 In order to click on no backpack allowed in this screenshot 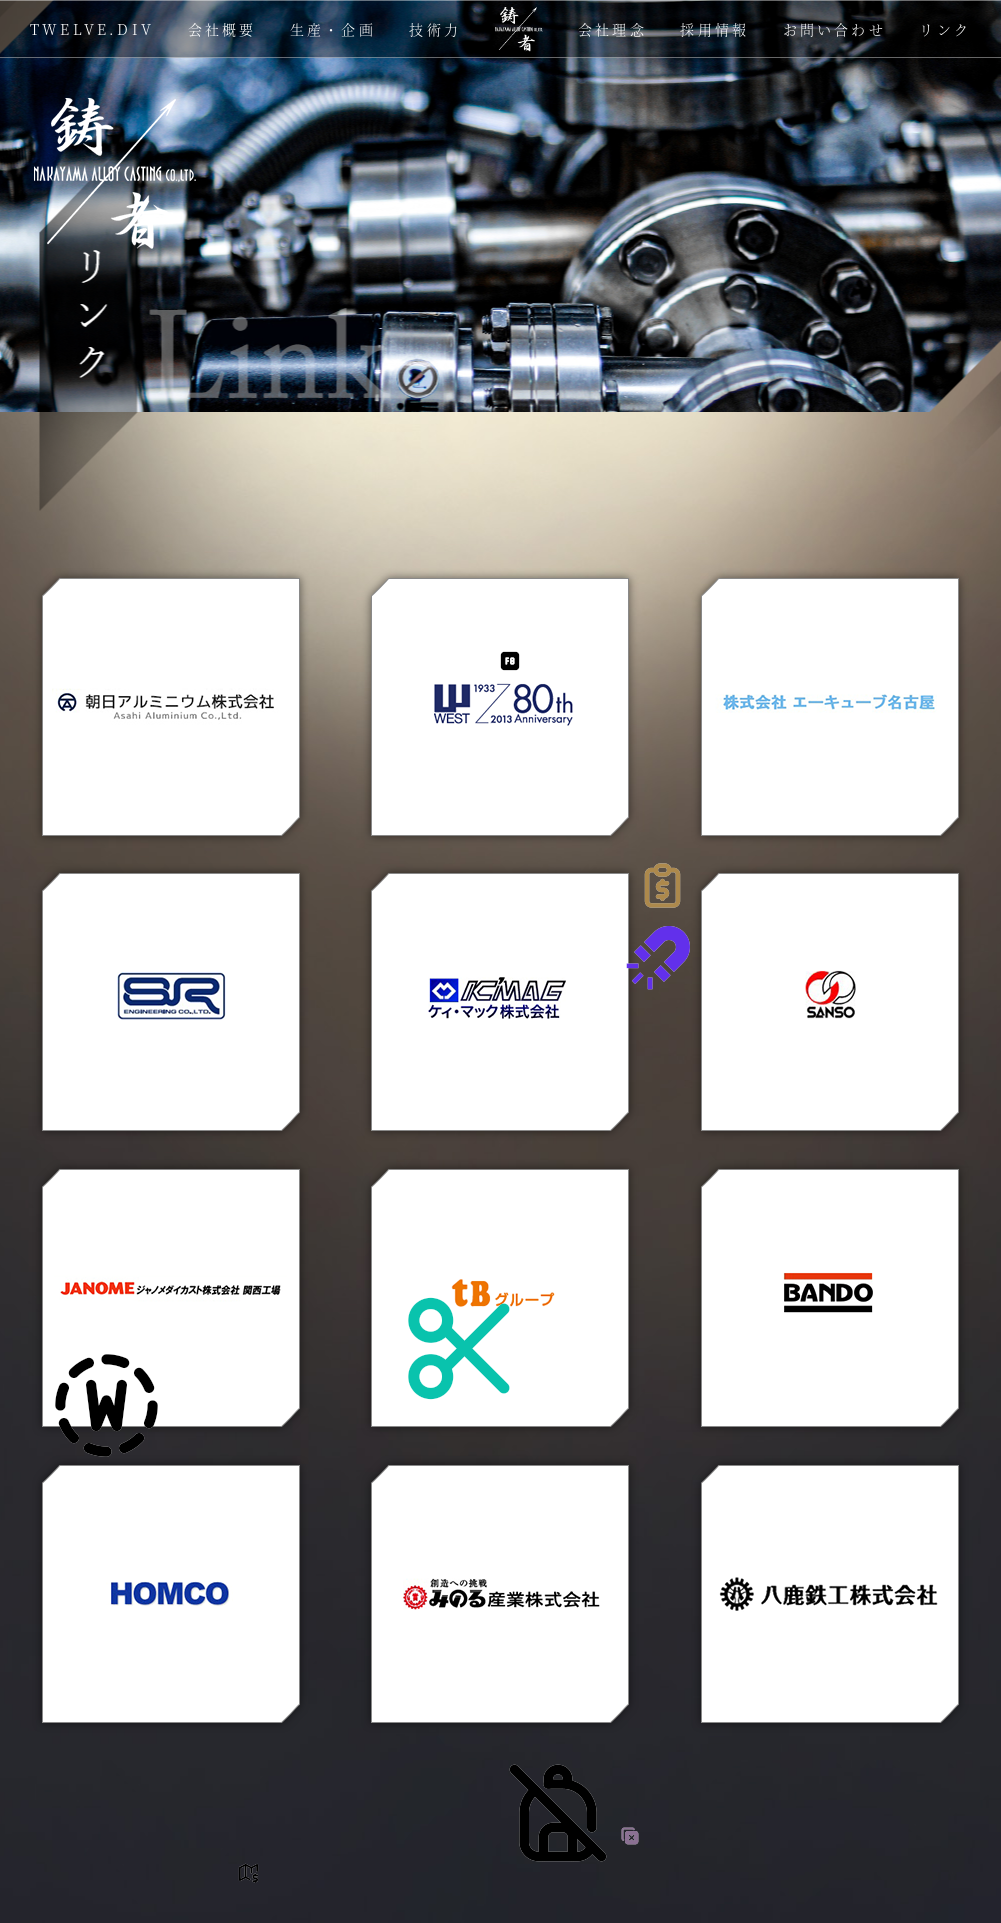, I will do `click(558, 1813)`.